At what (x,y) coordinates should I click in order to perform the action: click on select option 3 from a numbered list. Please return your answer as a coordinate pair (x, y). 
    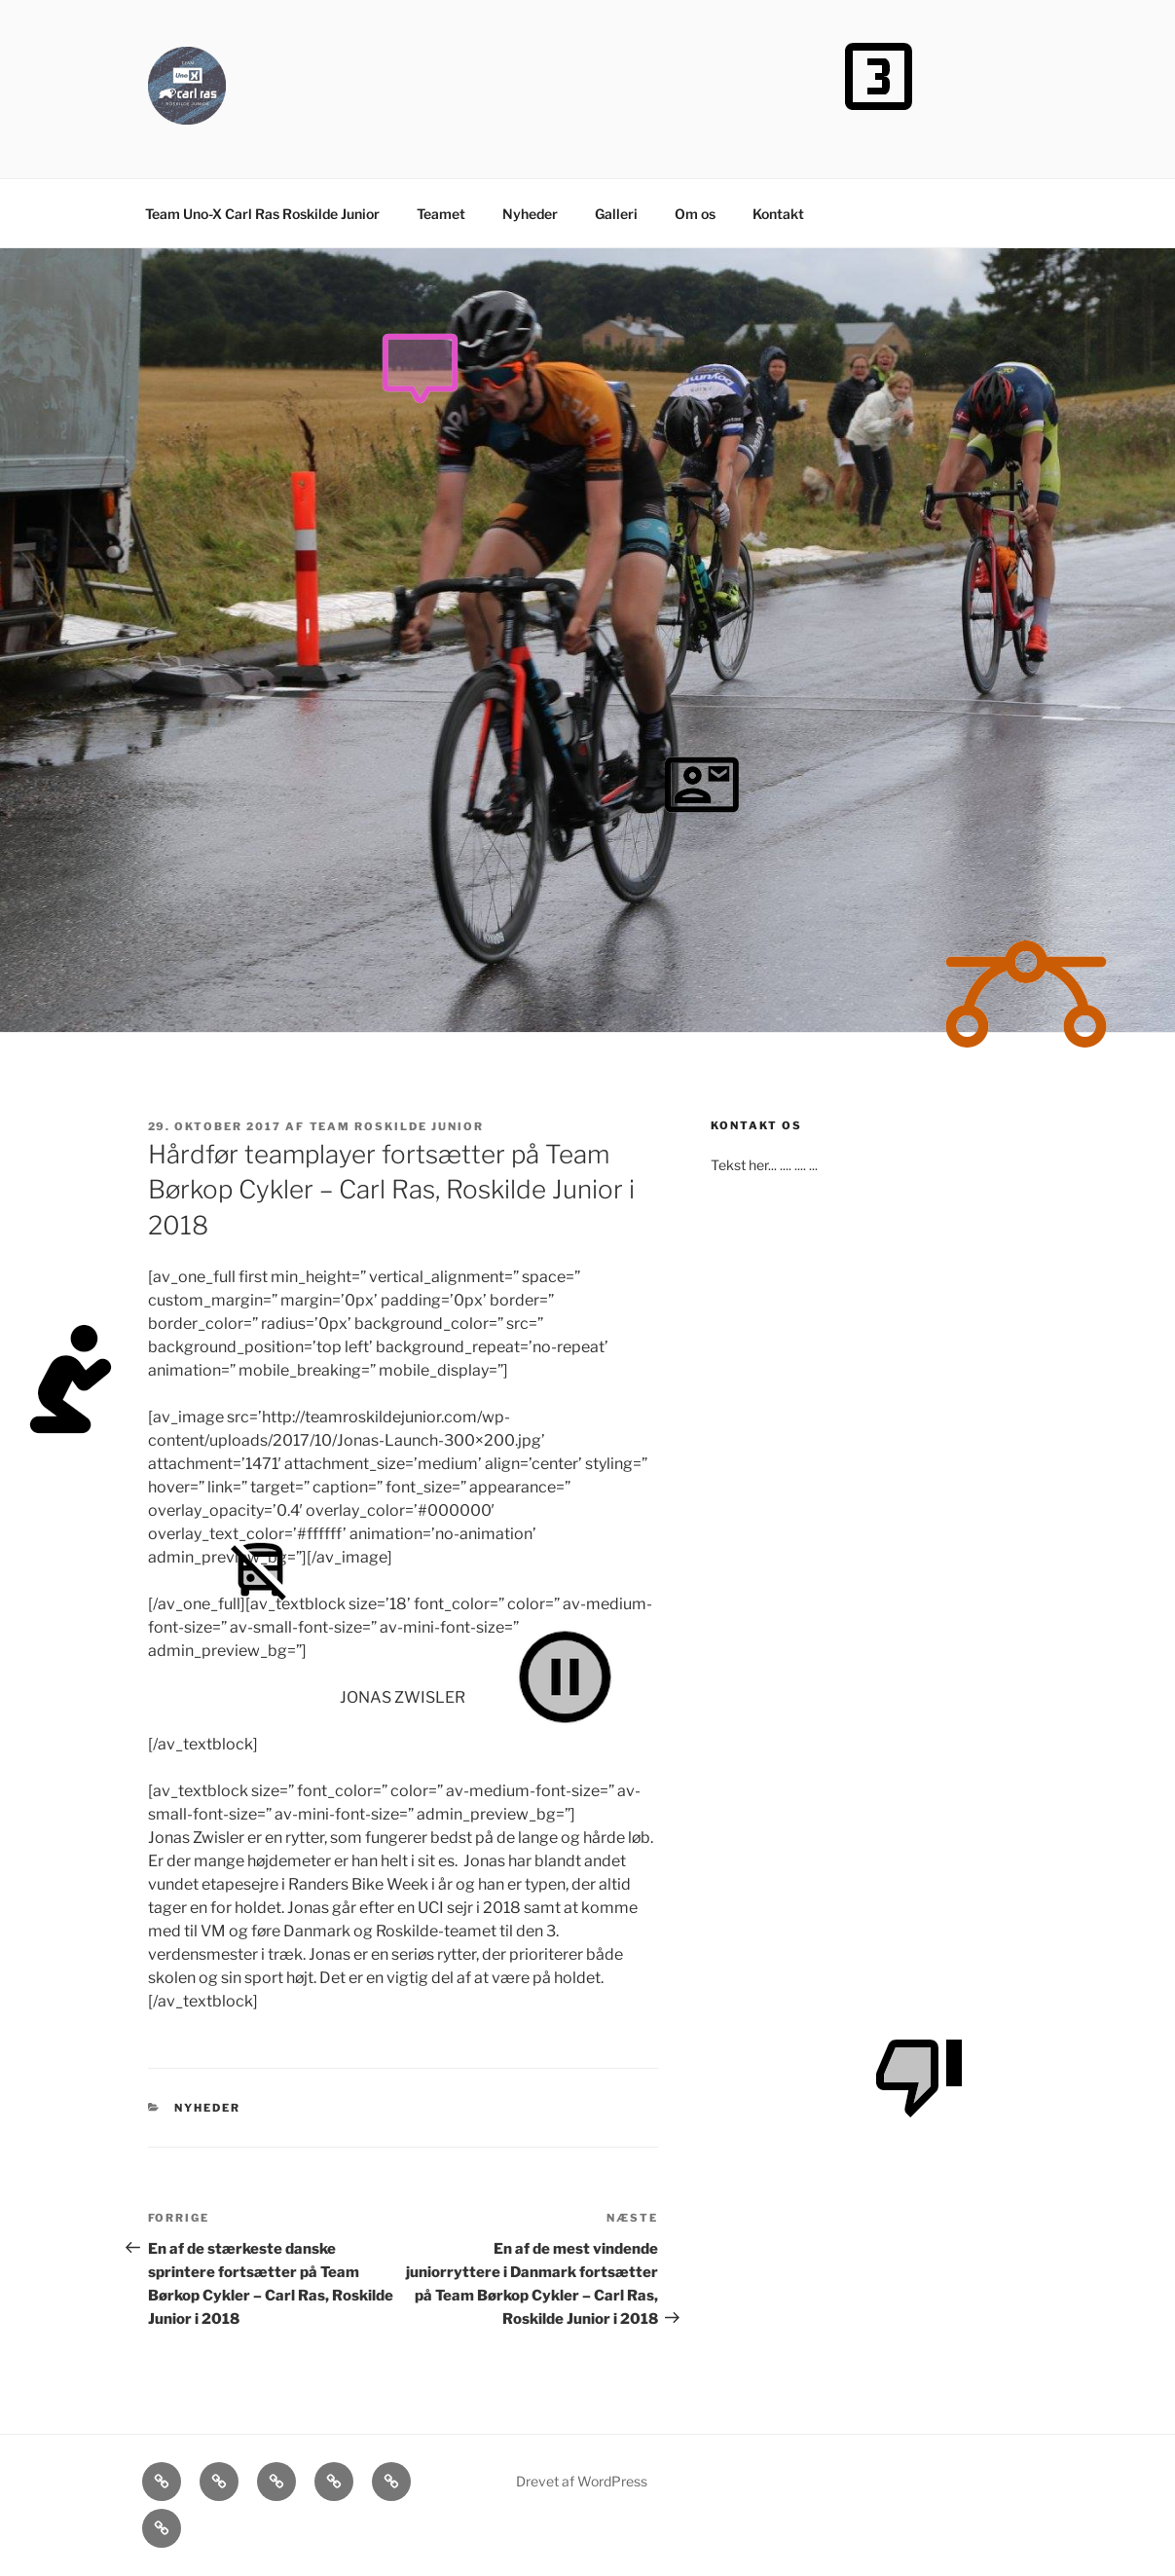
    Looking at the image, I should click on (878, 76).